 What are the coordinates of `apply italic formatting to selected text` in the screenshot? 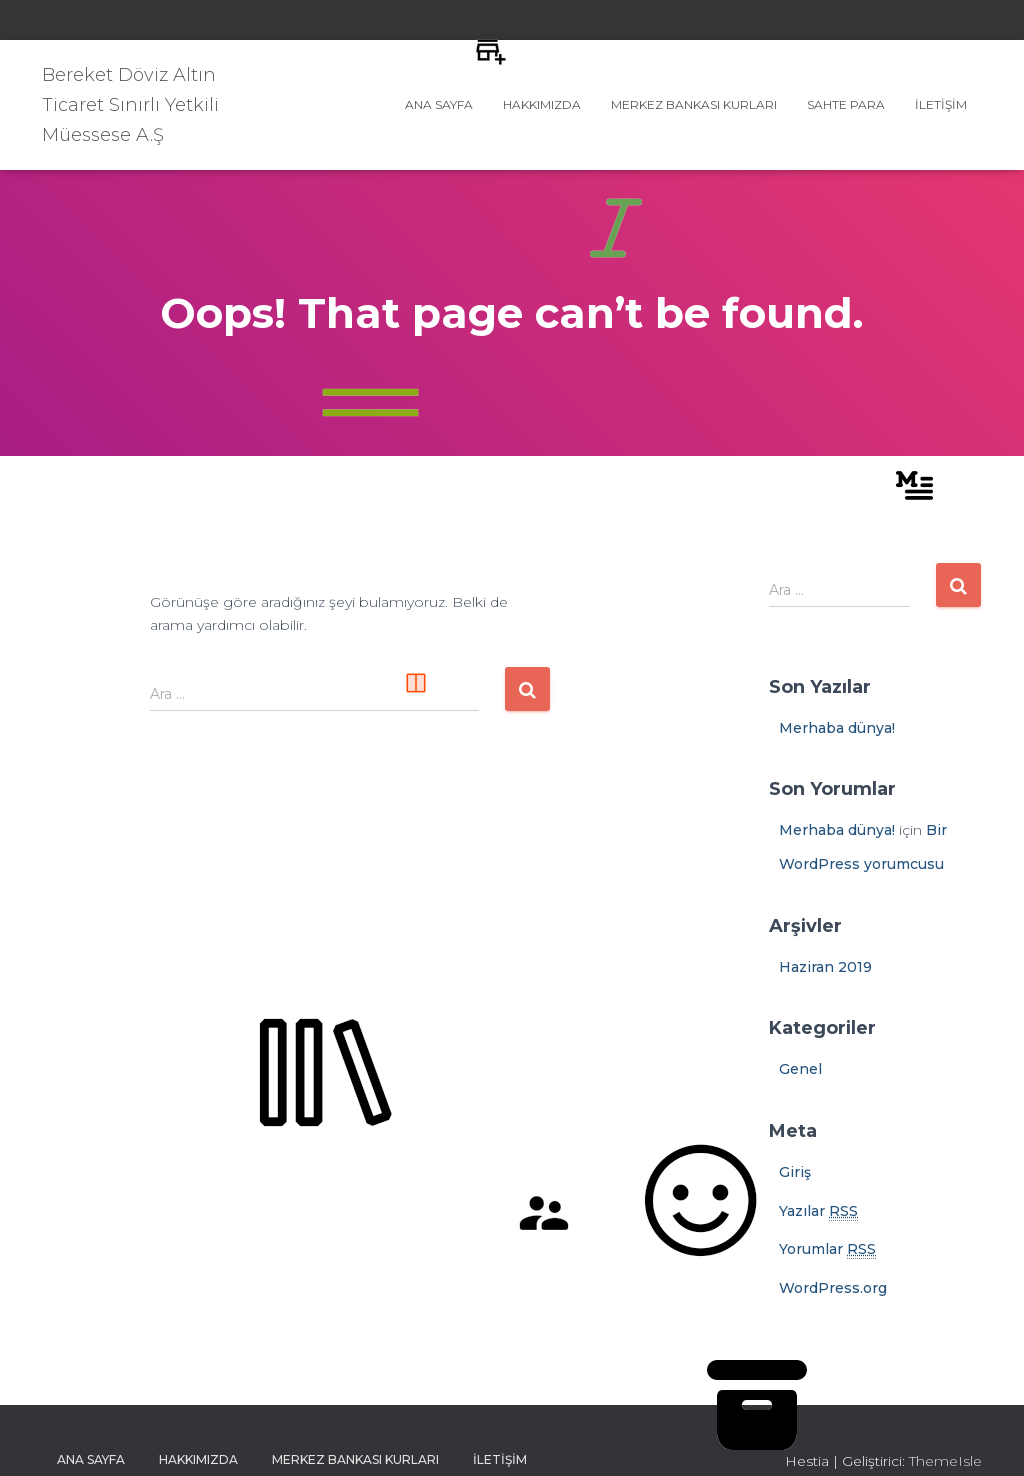 It's located at (616, 228).